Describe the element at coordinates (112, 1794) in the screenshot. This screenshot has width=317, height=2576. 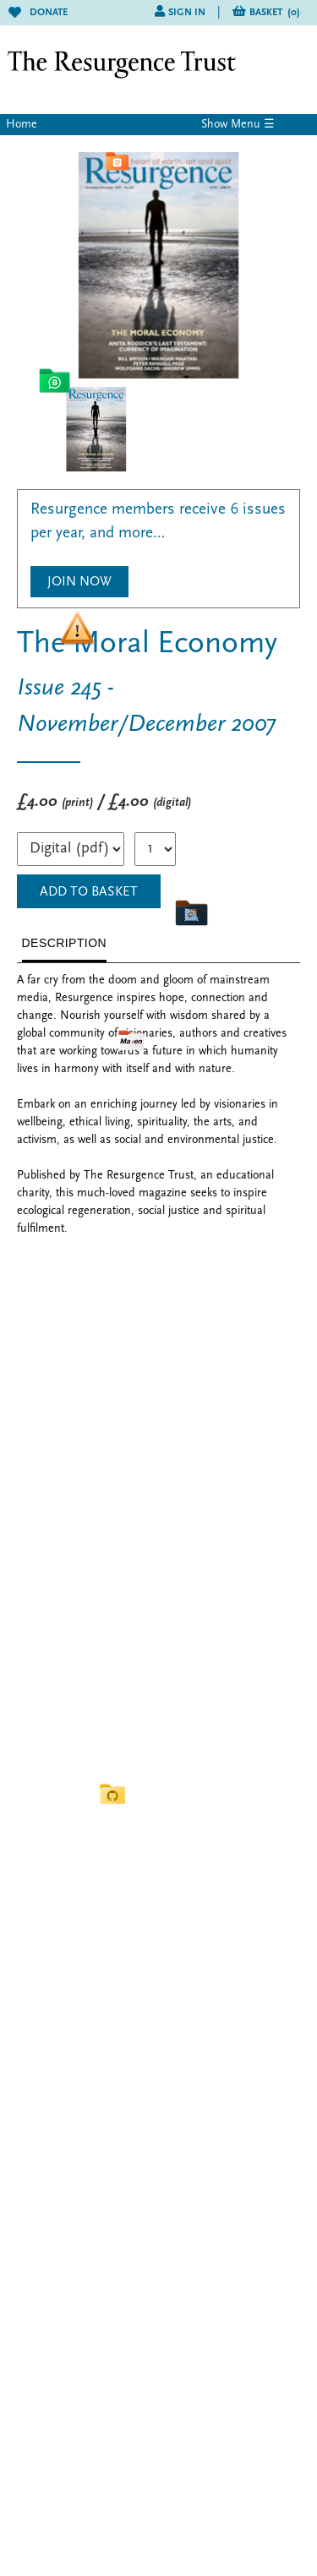
I see `open folder containing github projects` at that location.